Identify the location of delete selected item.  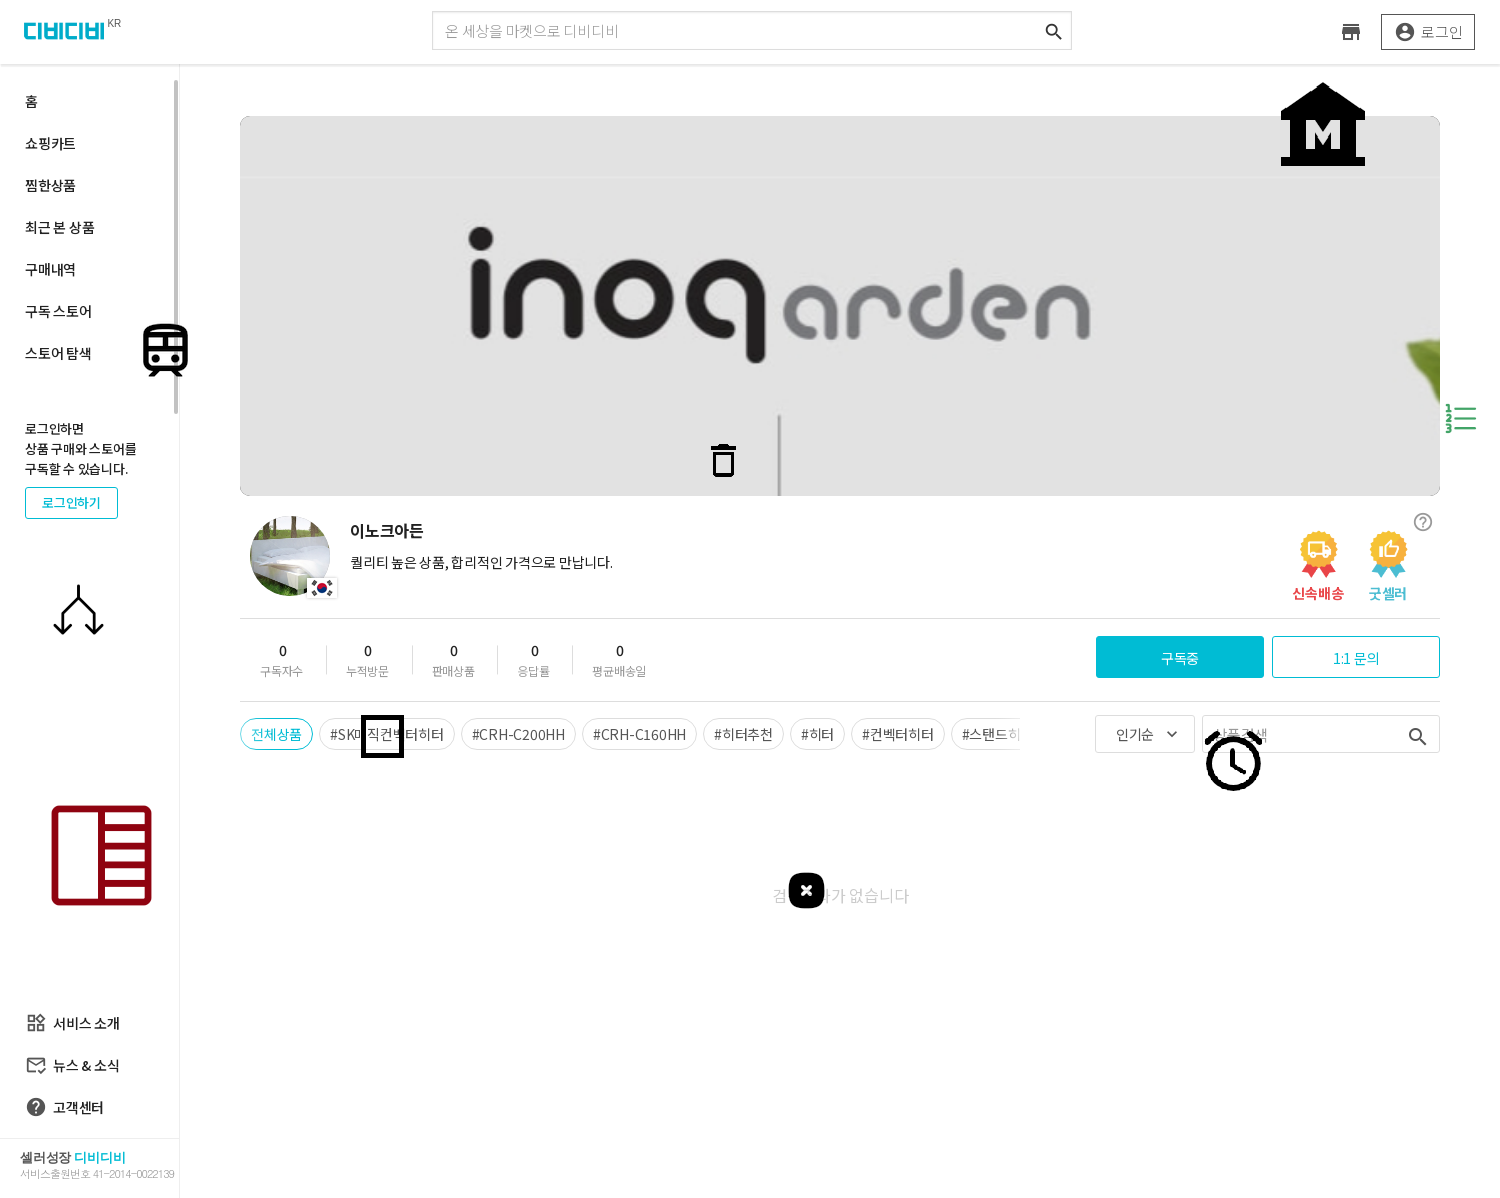
(723, 460).